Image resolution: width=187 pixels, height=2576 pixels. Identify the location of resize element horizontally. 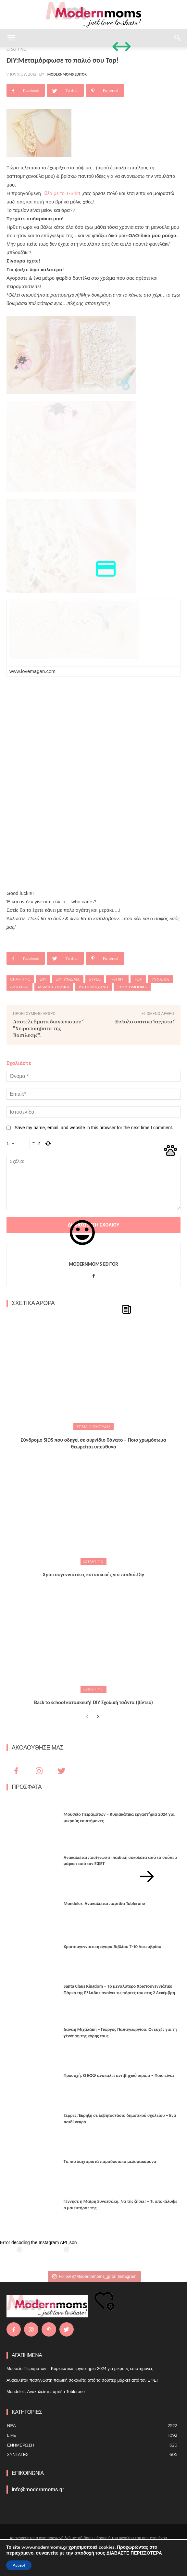
(121, 46).